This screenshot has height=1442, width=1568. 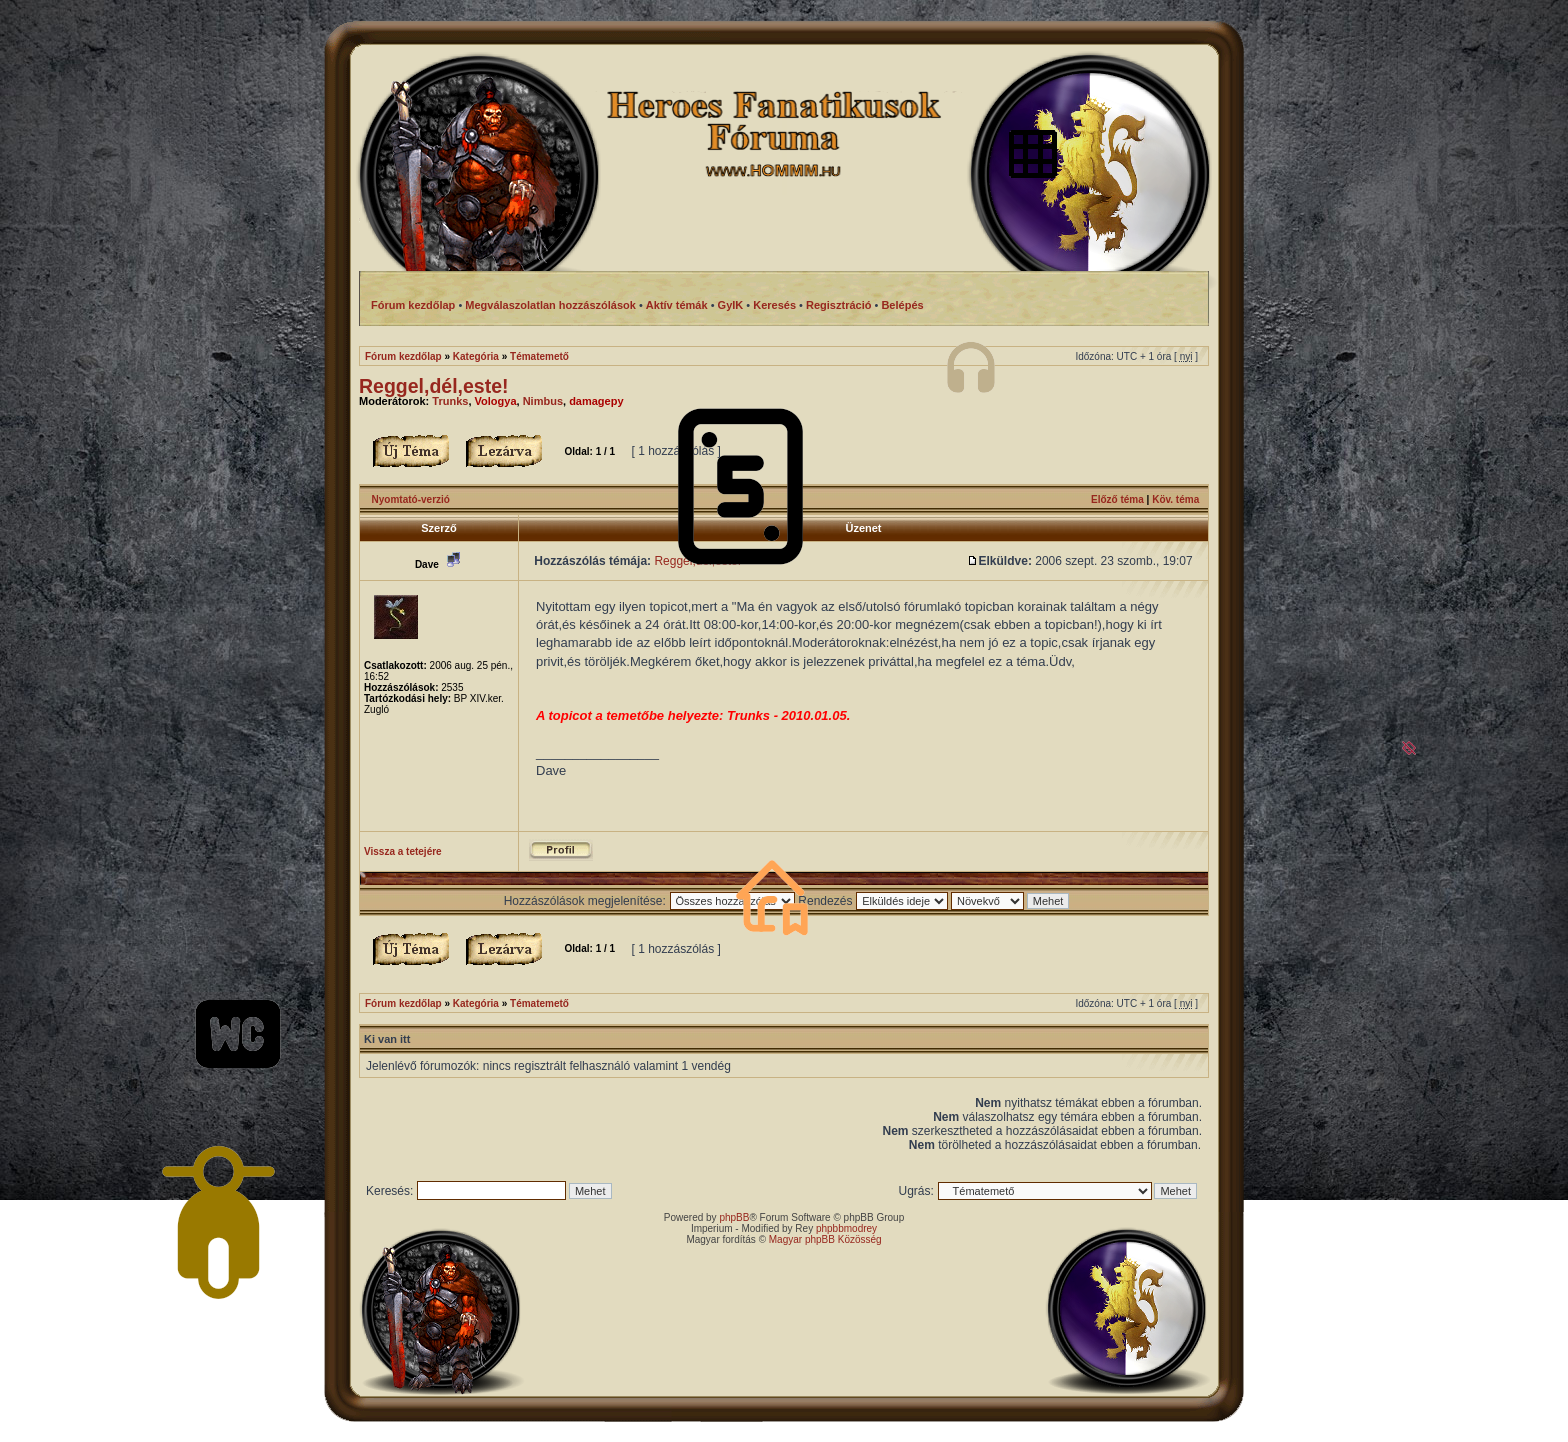 I want to click on toggle grid view layout, so click(x=1033, y=154).